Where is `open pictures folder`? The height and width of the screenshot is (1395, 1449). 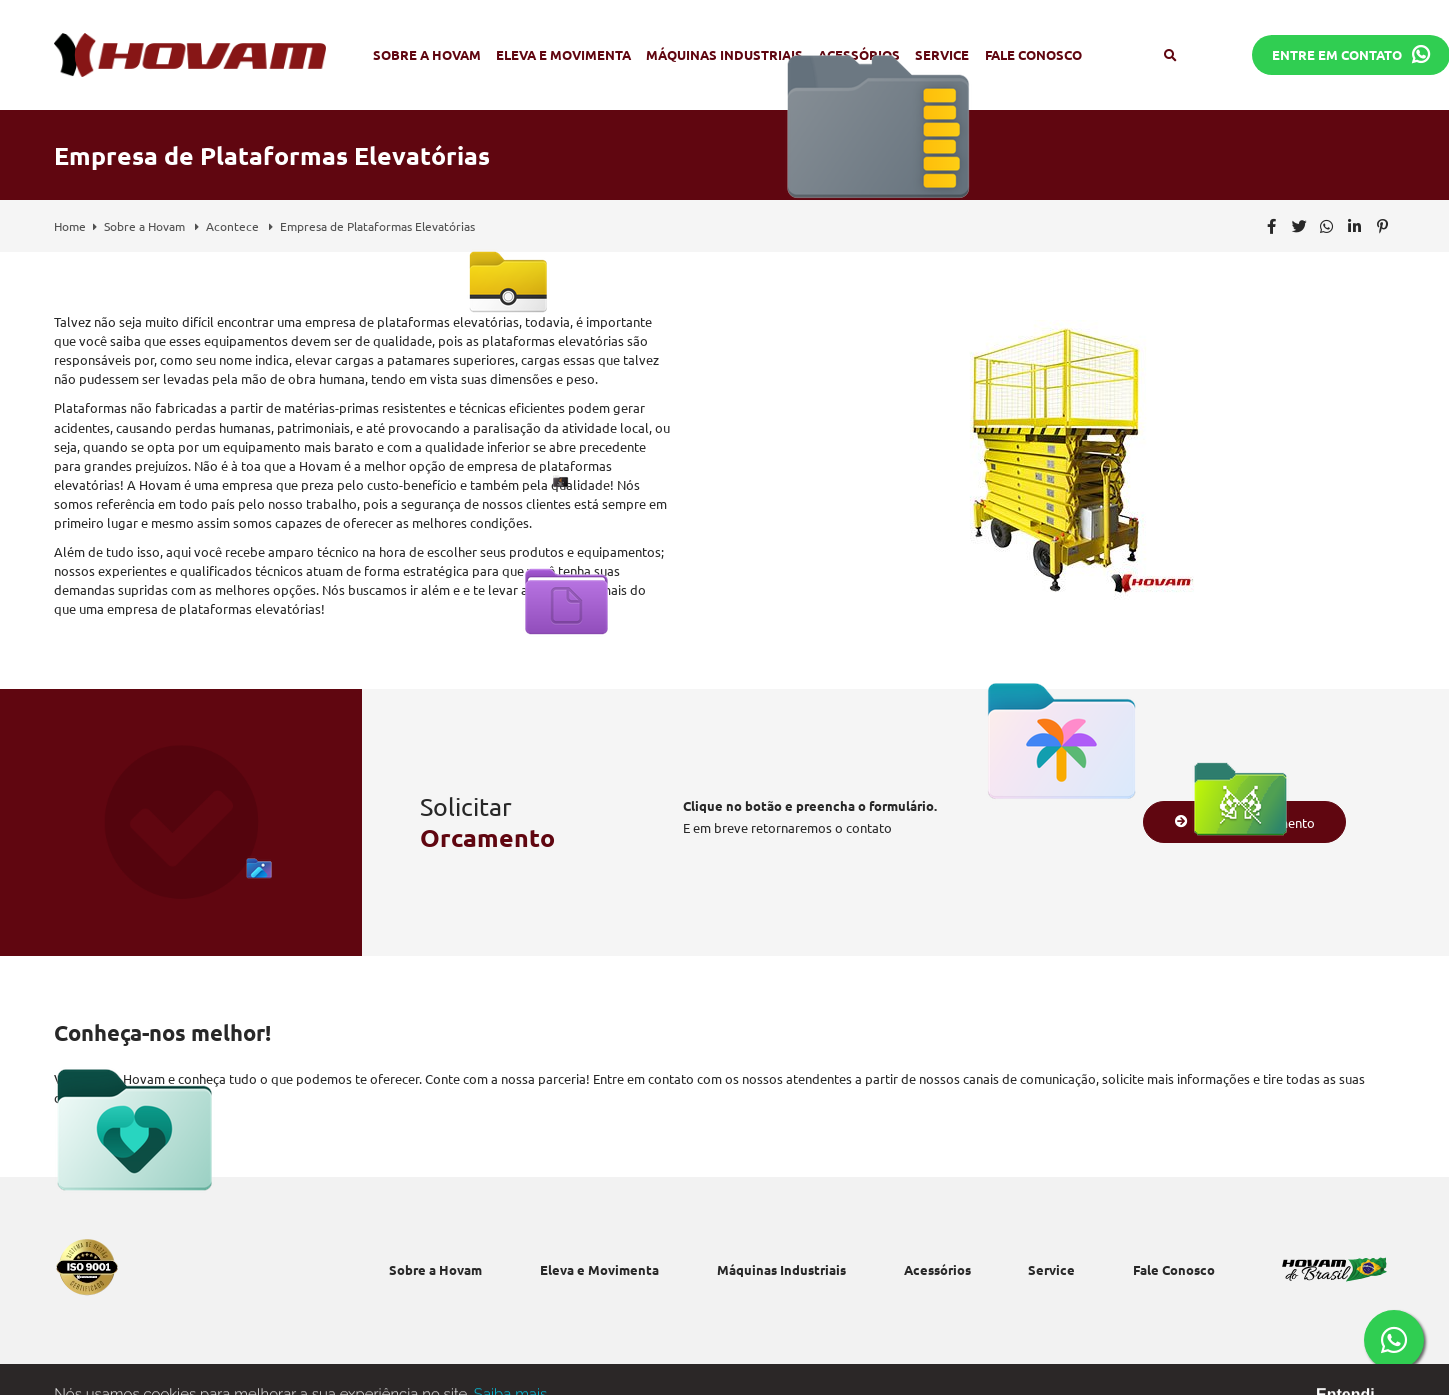
open pictures folder is located at coordinates (259, 869).